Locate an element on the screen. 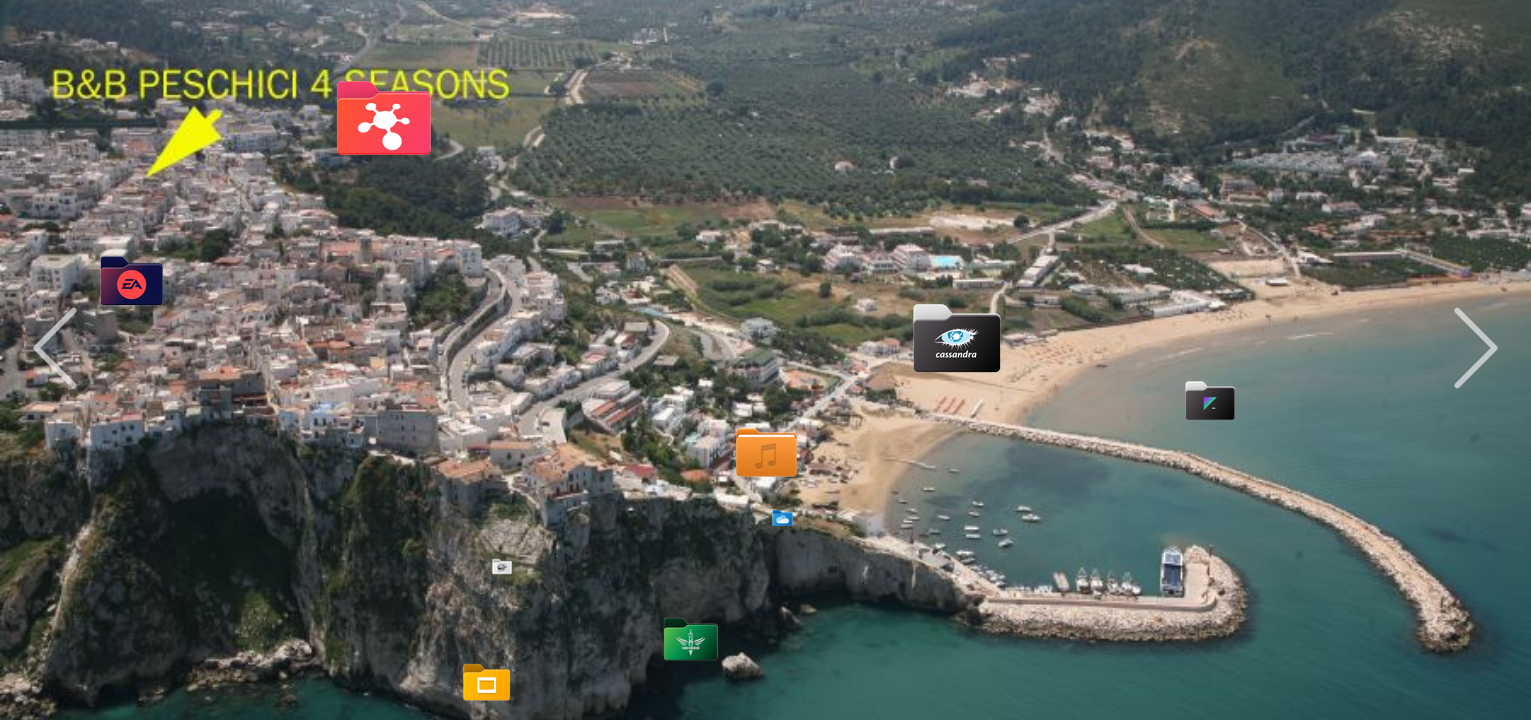 This screenshot has height=720, width=1531. open your meme collection folder is located at coordinates (502, 567).